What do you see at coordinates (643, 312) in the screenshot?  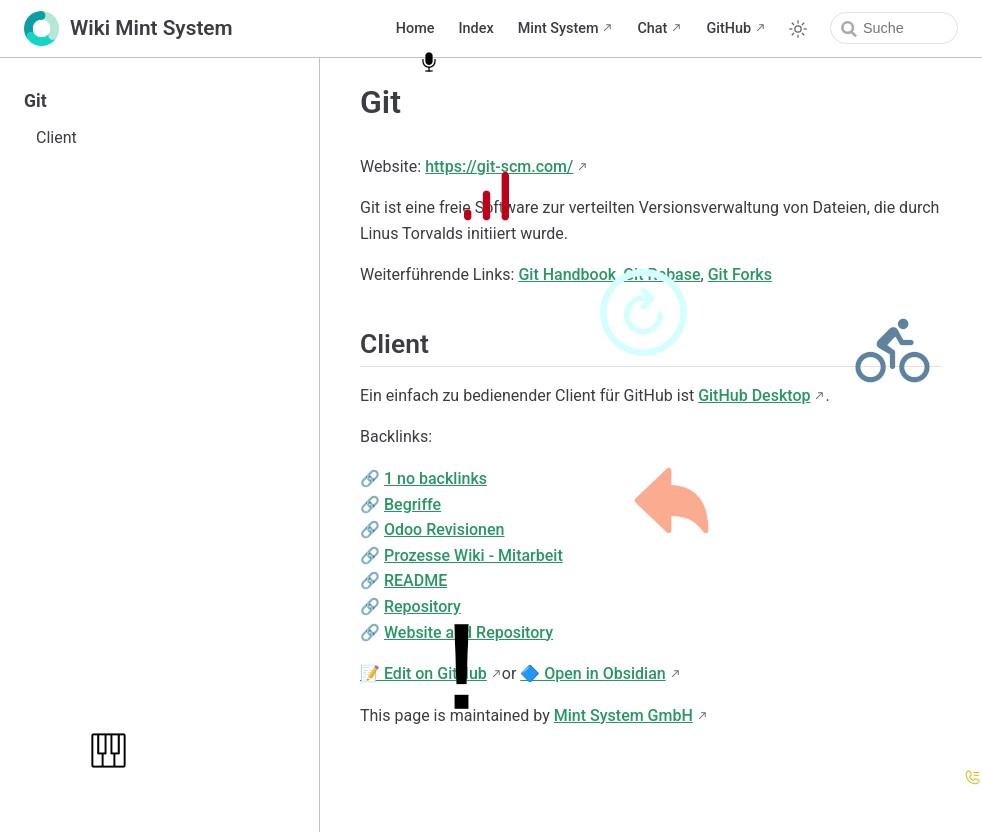 I see `refresh or reload content` at bounding box center [643, 312].